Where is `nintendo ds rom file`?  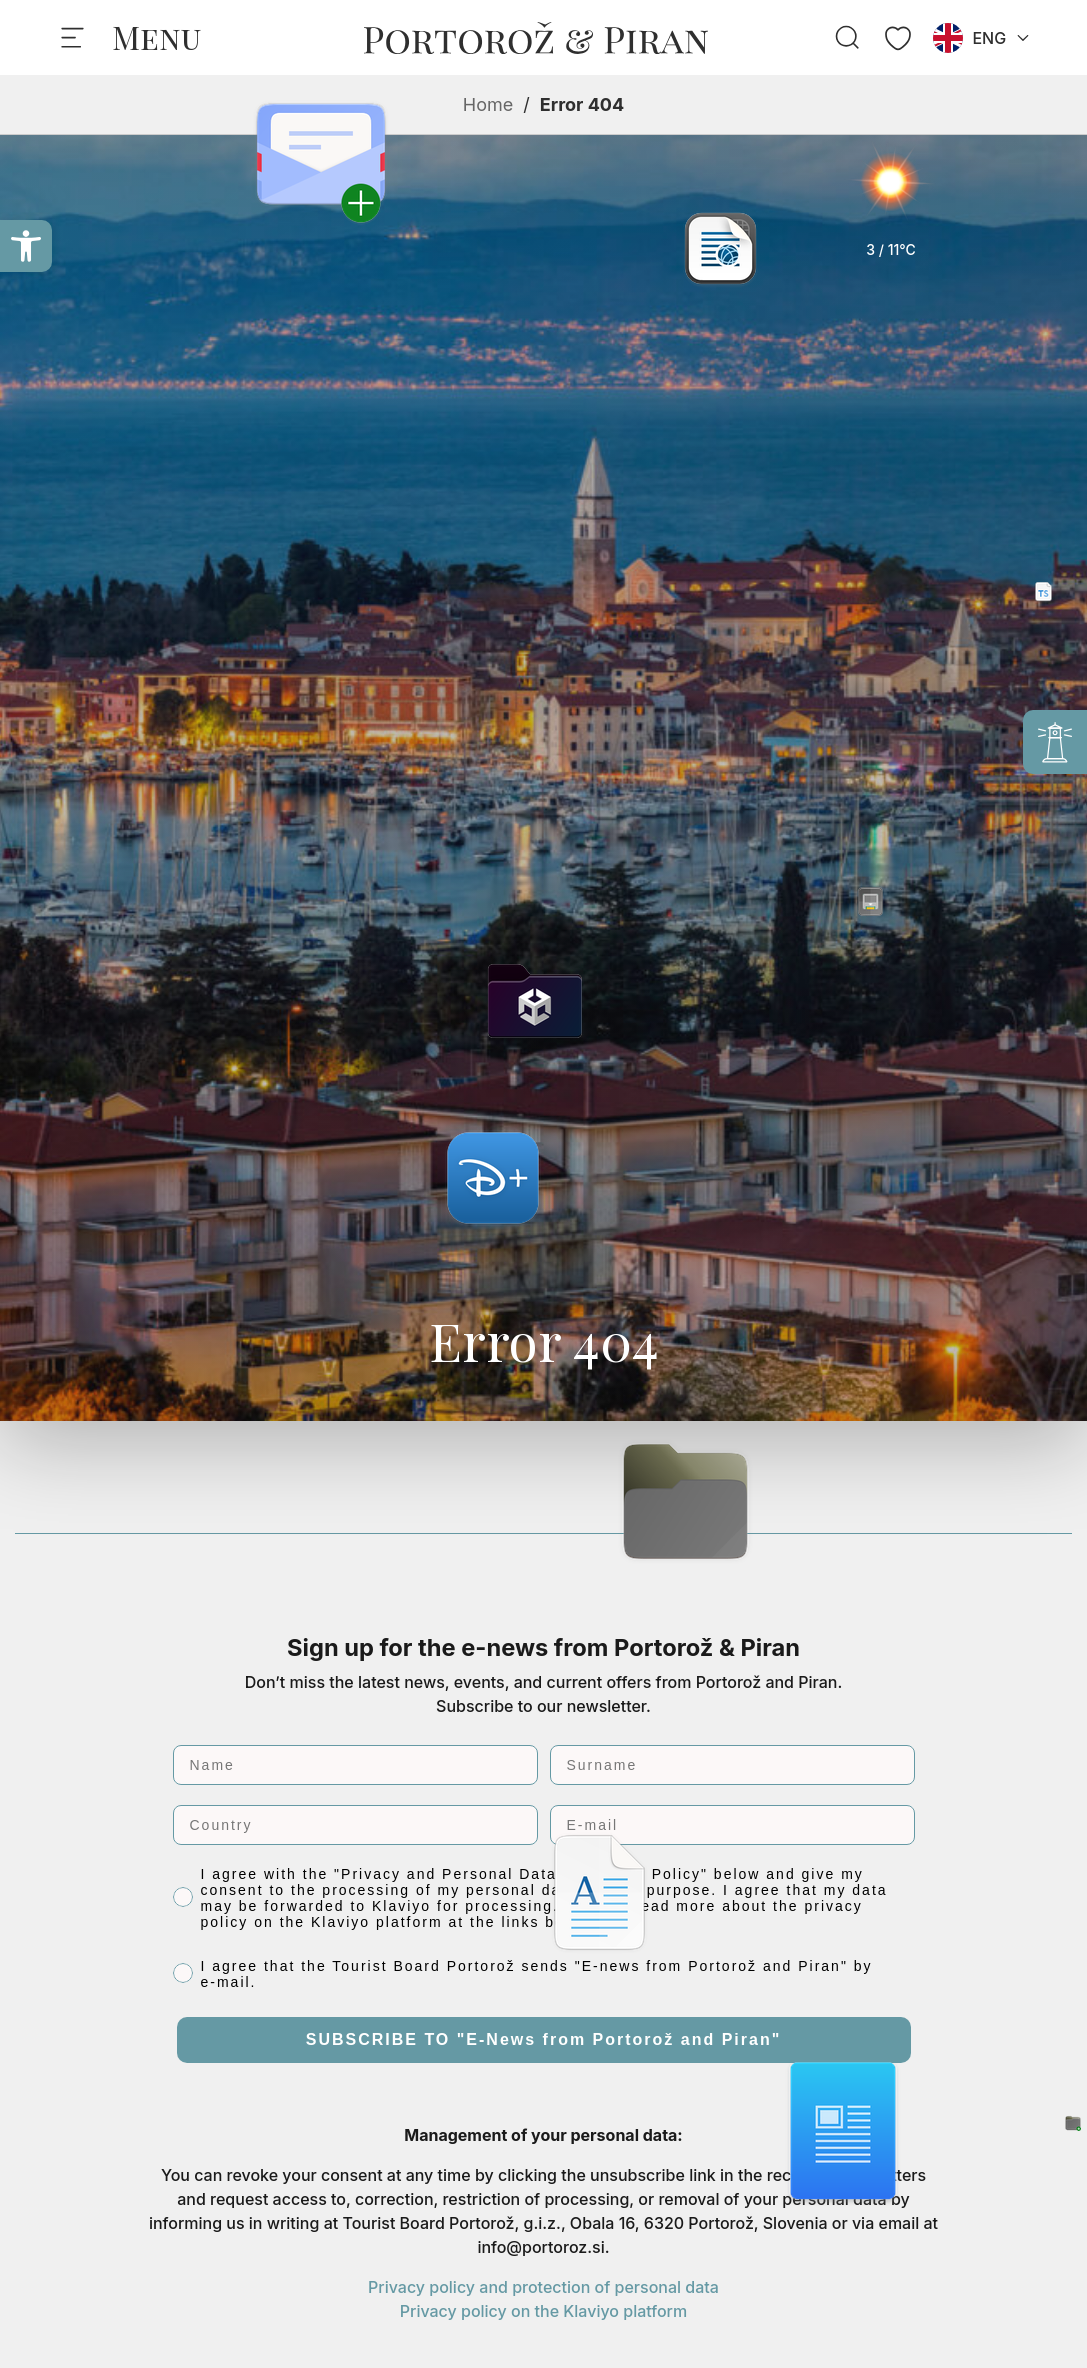
nintendo ds rom file is located at coordinates (870, 901).